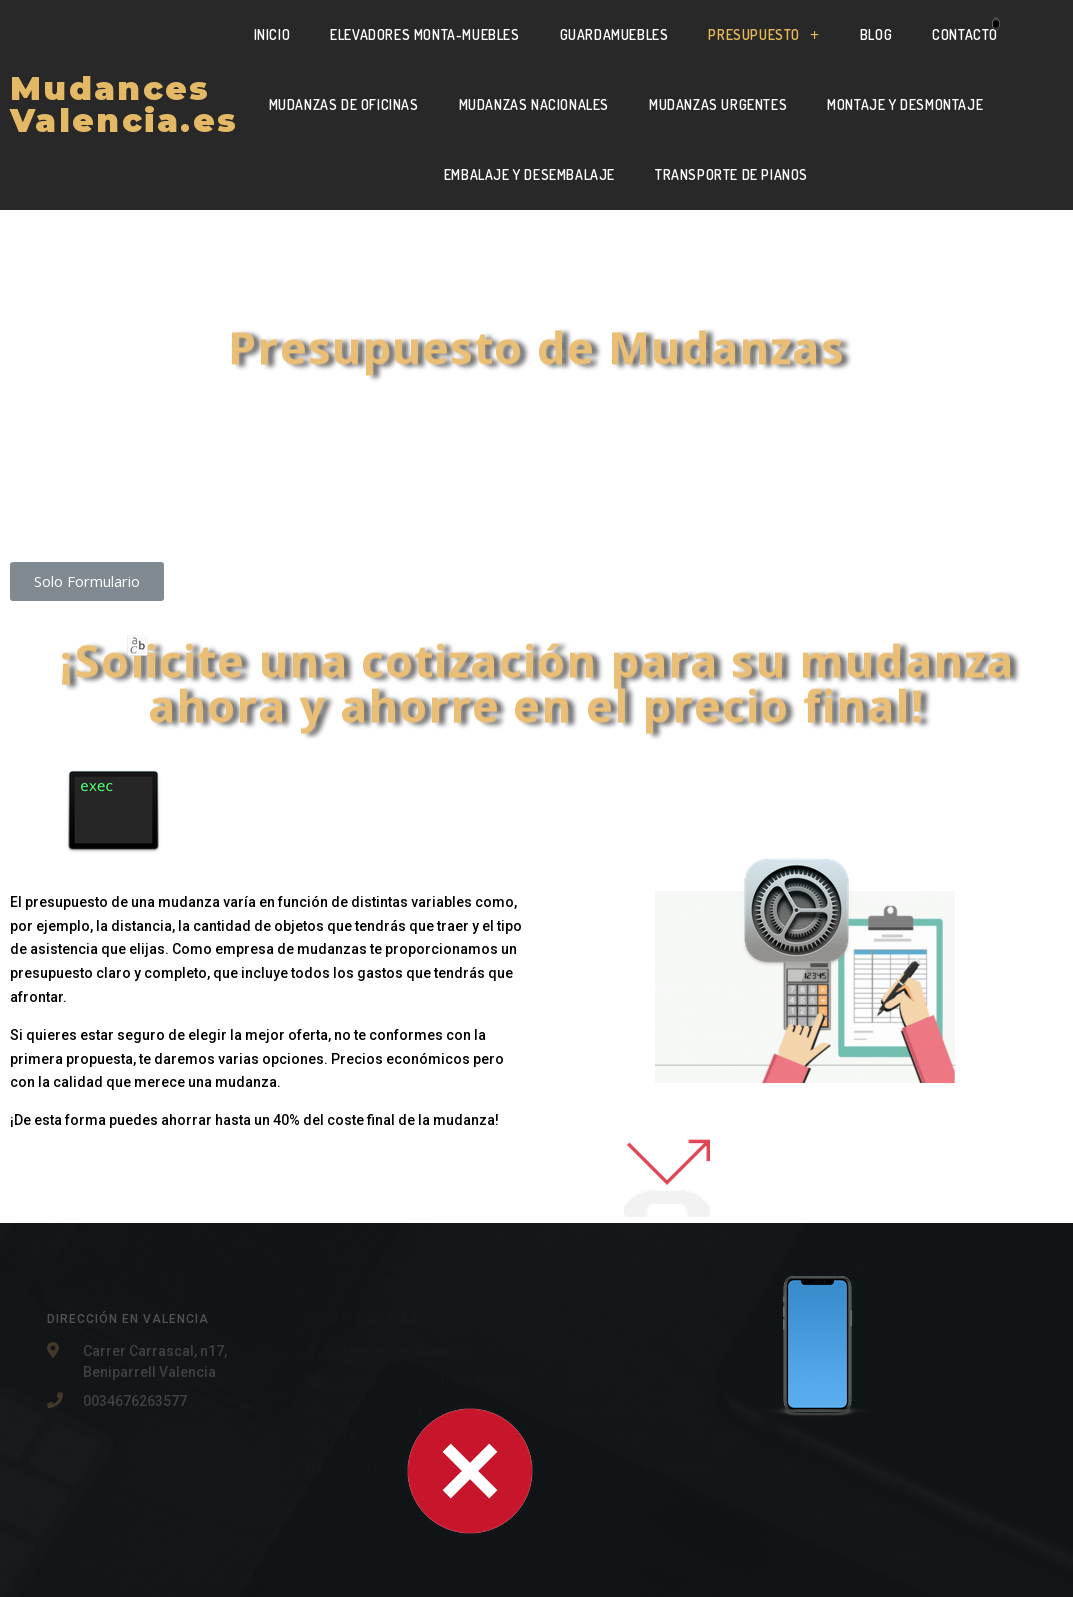 The width and height of the screenshot is (1073, 1597). I want to click on indicates an executable binary file, so click(113, 810).